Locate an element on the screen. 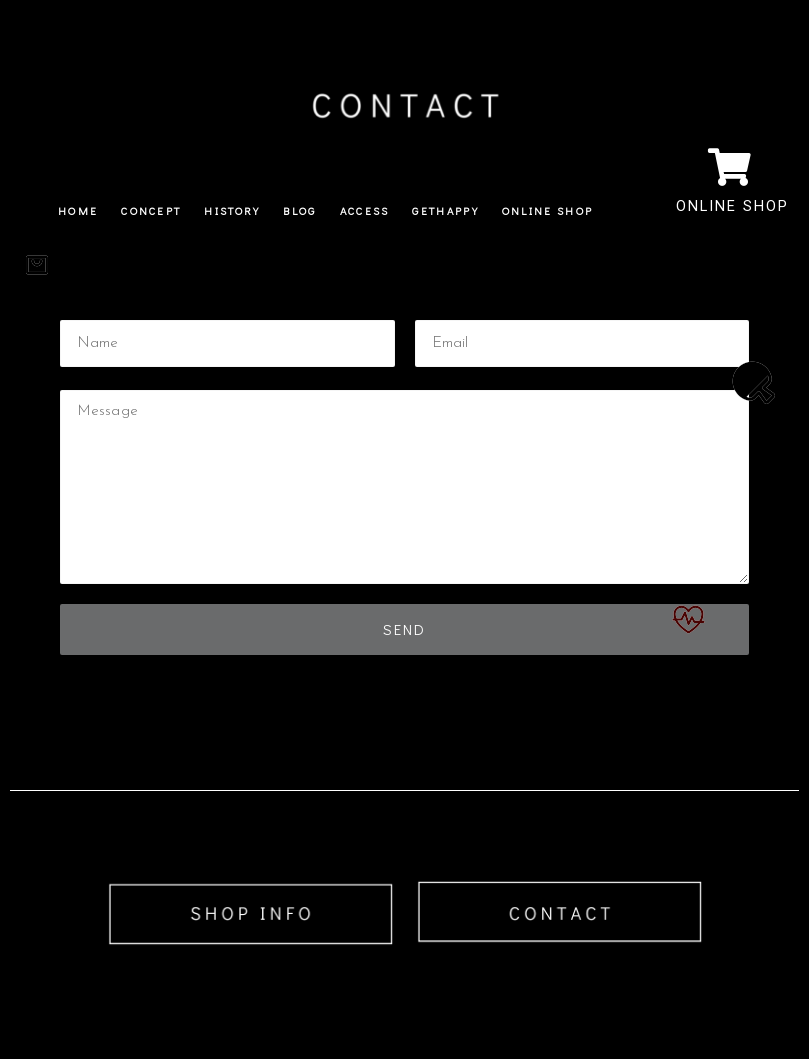 The image size is (809, 1059). view your shopping bag is located at coordinates (37, 265).